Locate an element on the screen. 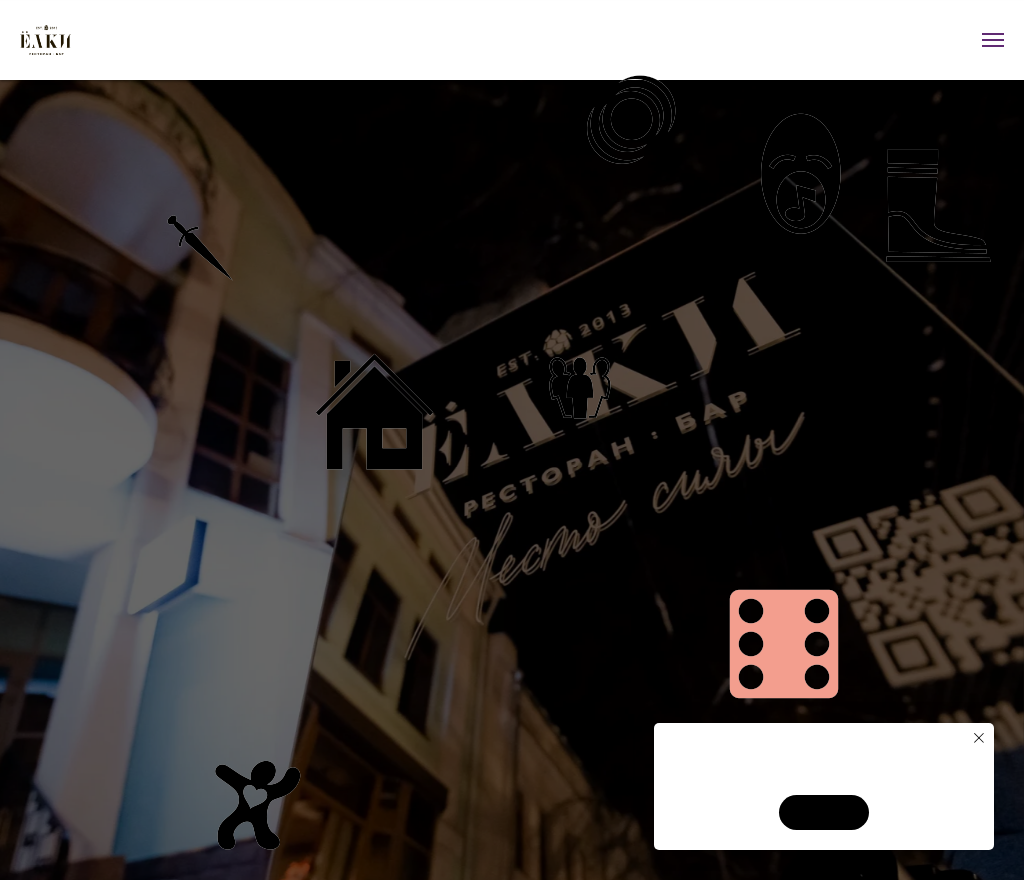 The width and height of the screenshot is (1024, 880). express enthusiasm or passion is located at coordinates (257, 805).